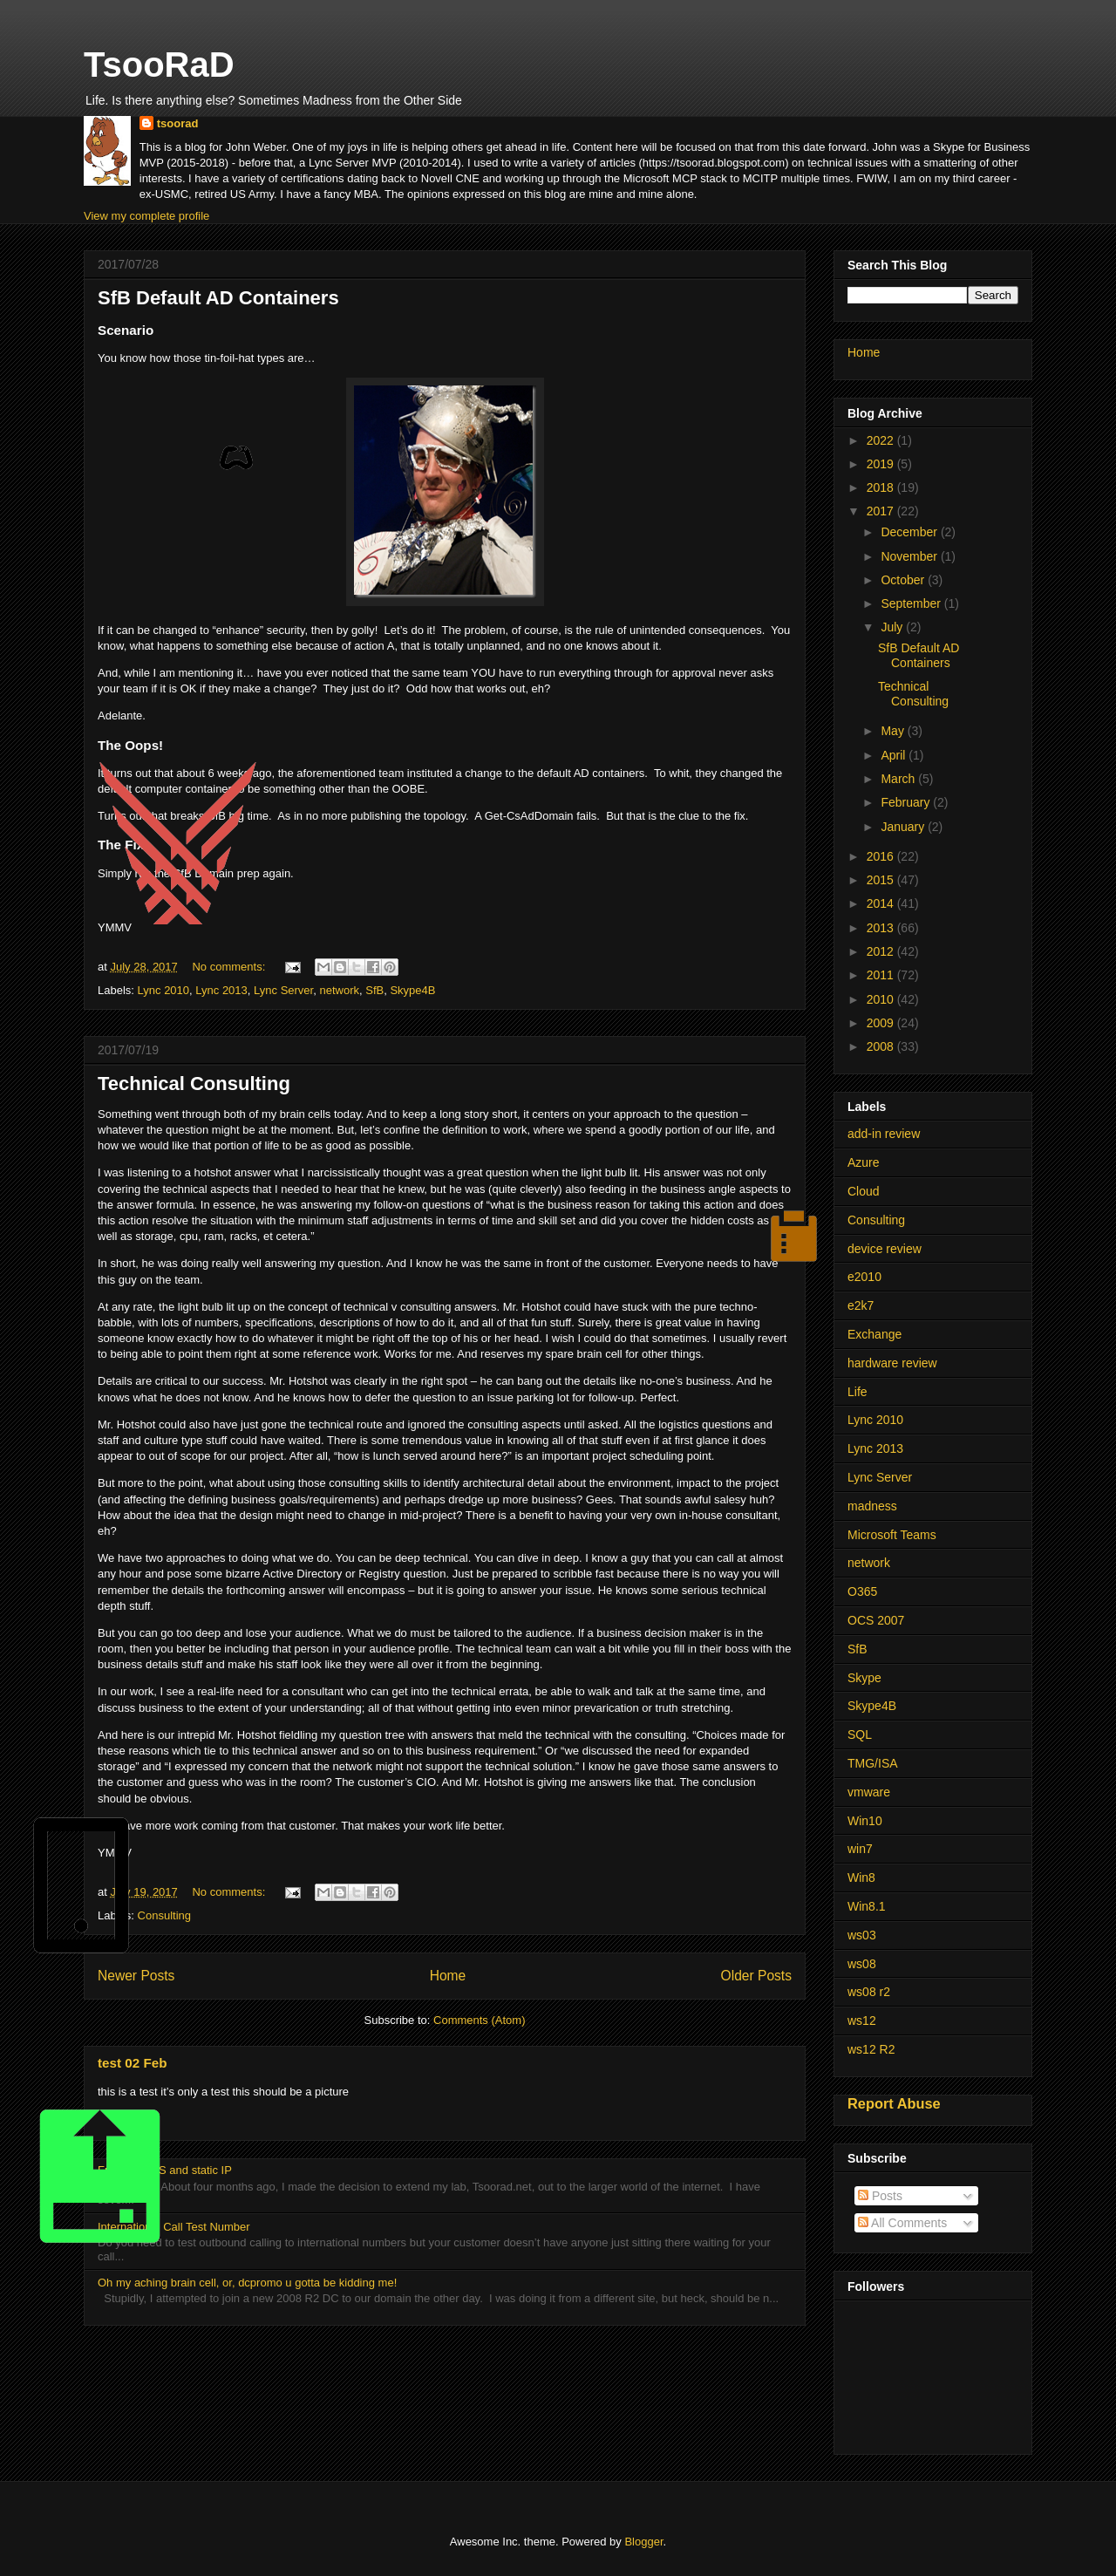  What do you see at coordinates (99, 2176) in the screenshot?
I see `uninstall an application` at bounding box center [99, 2176].